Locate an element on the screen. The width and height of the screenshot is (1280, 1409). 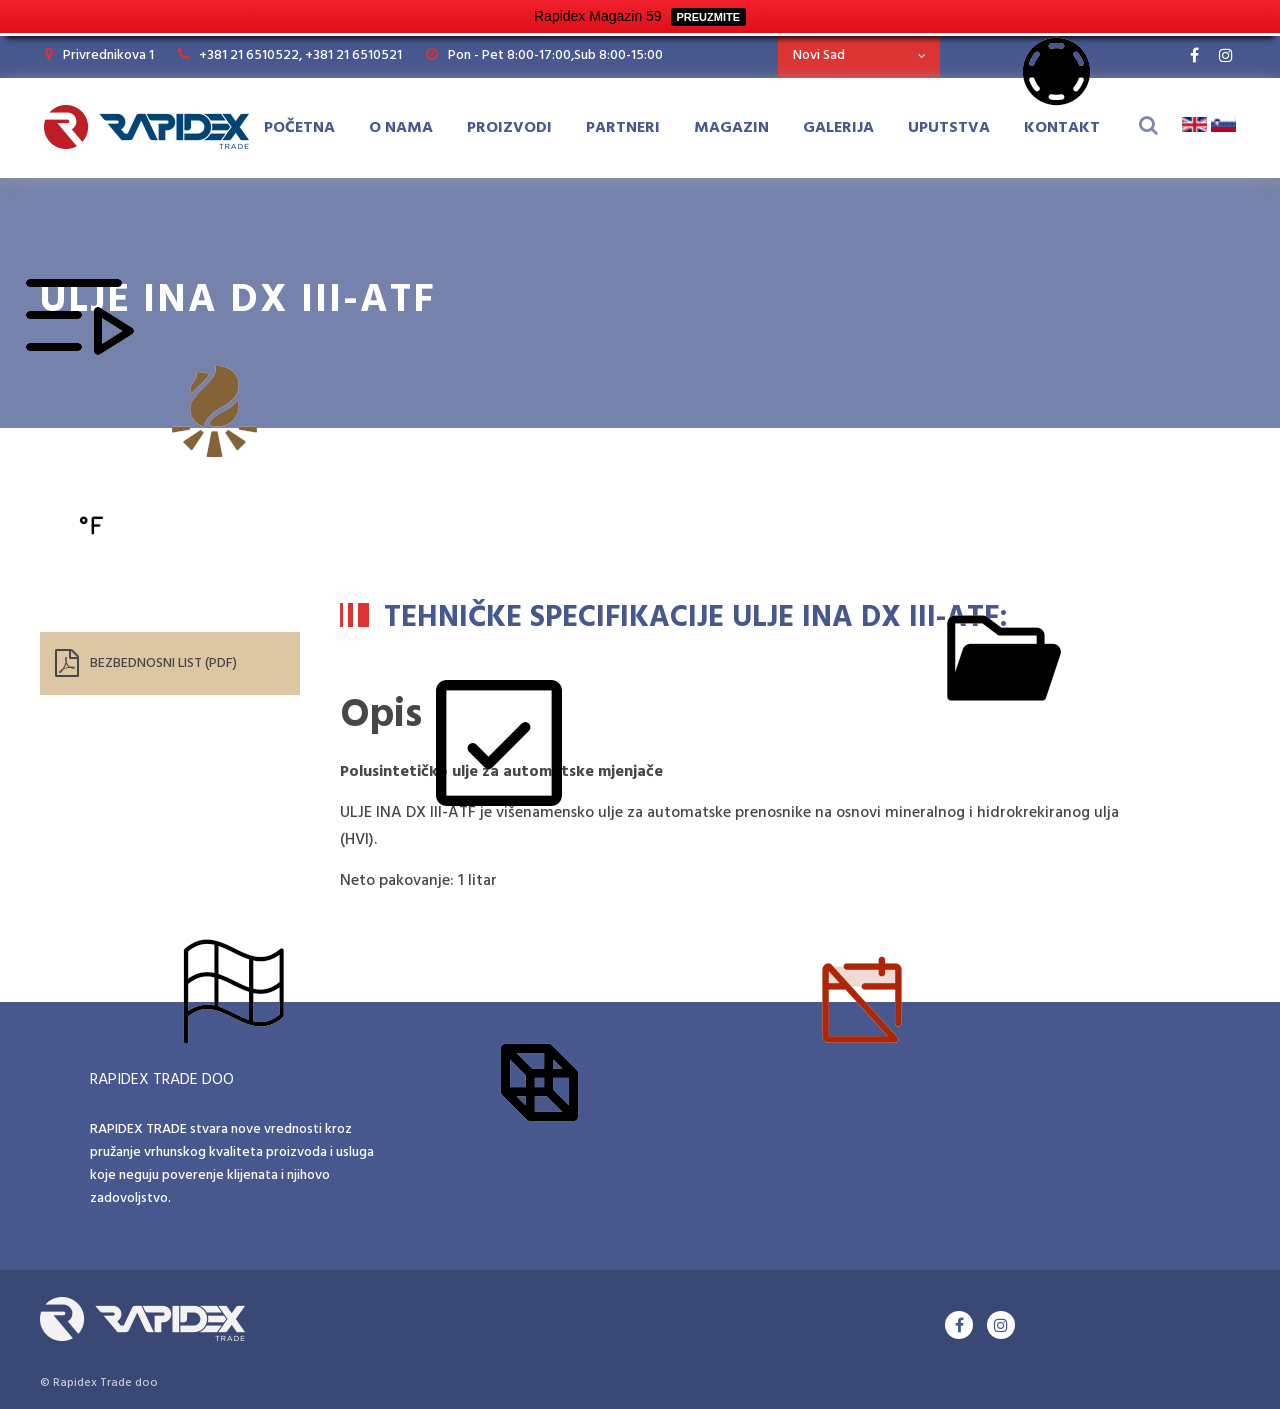
open folder to view contents is located at coordinates (1000, 656).